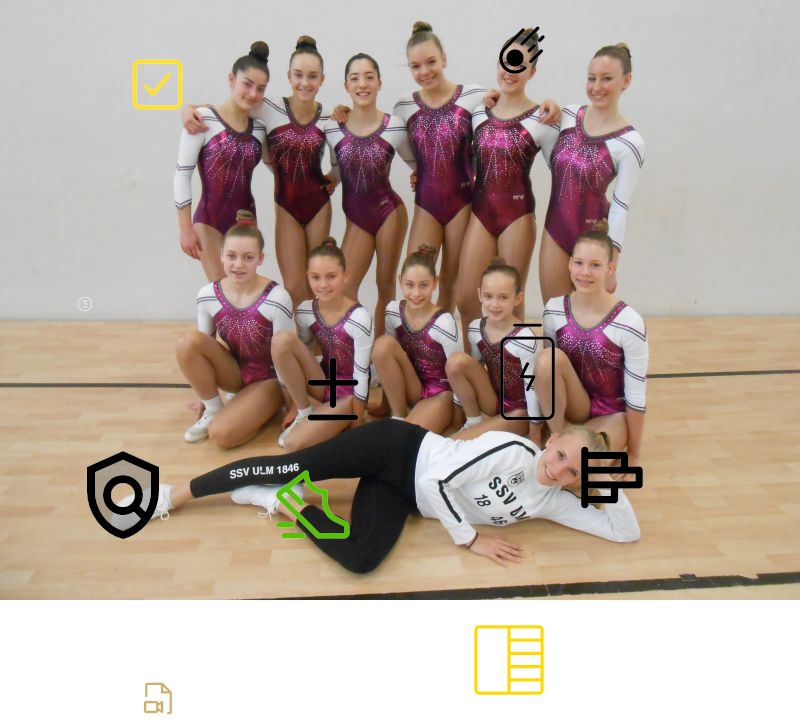 The image size is (800, 720). What do you see at coordinates (609, 477) in the screenshot?
I see `view horizontal bar chart data` at bounding box center [609, 477].